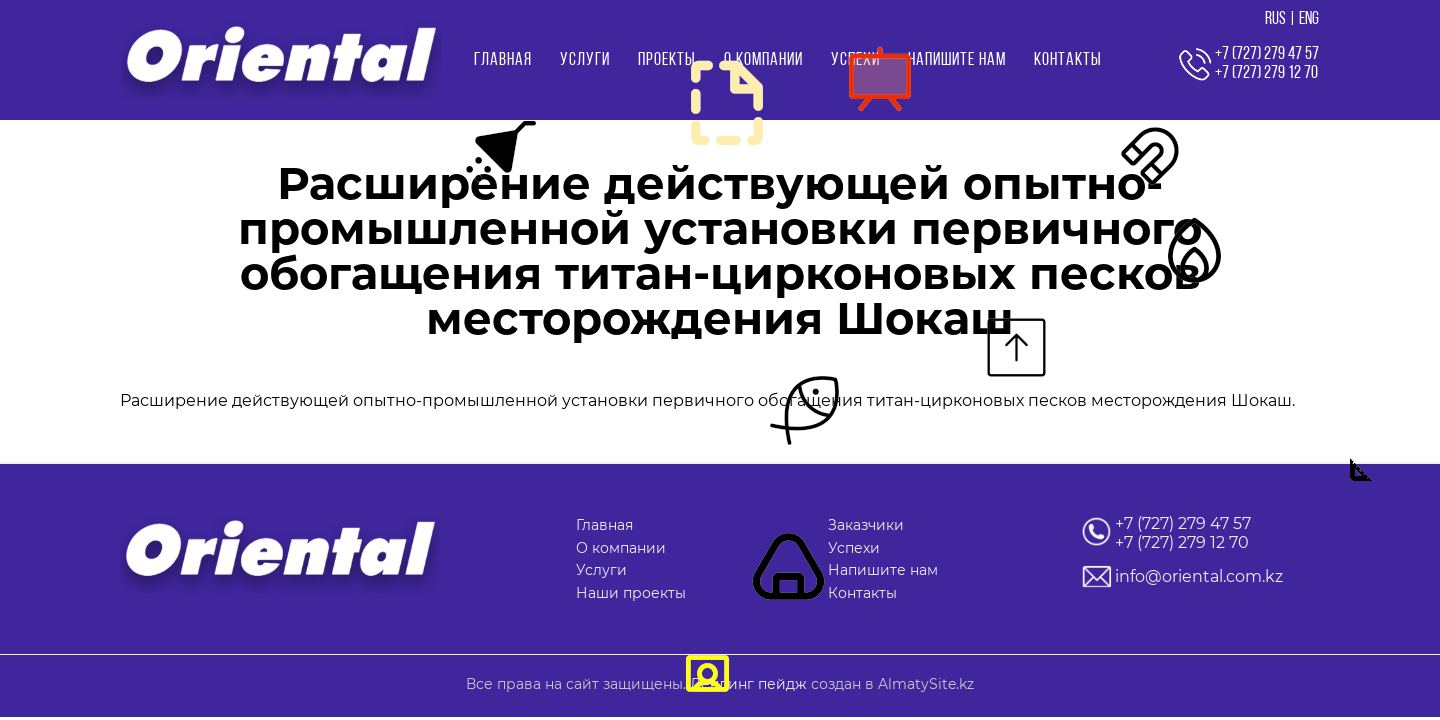 The height and width of the screenshot is (720, 1440). Describe the element at coordinates (727, 103) in the screenshot. I see `a draft or unsaved document` at that location.